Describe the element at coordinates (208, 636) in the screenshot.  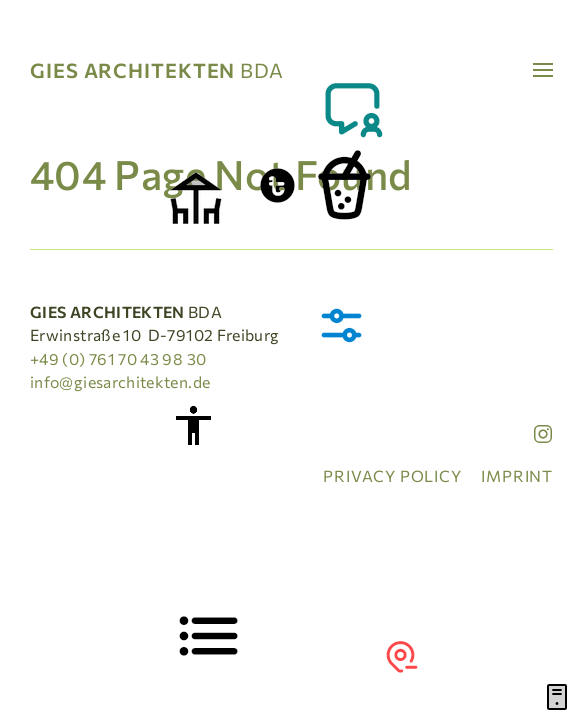
I see `view items in a list format` at that location.